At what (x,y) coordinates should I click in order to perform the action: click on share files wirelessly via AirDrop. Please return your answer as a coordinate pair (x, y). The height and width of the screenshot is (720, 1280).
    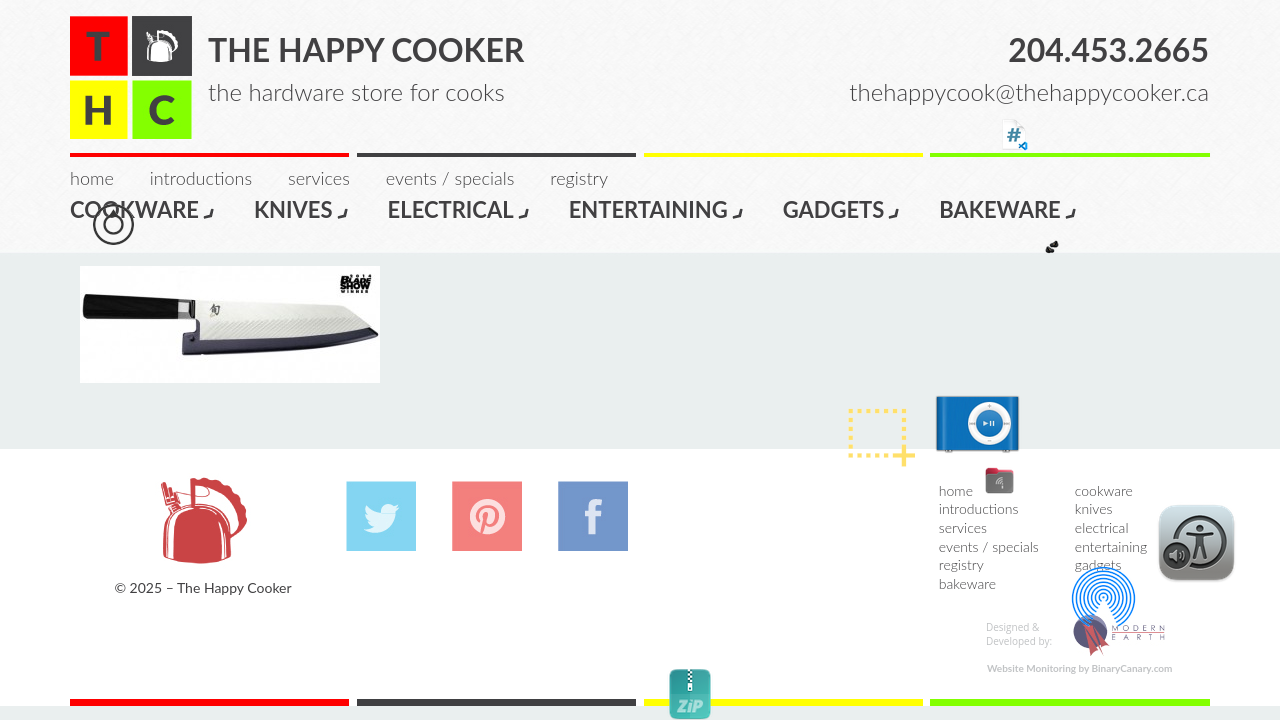
    Looking at the image, I should click on (1103, 598).